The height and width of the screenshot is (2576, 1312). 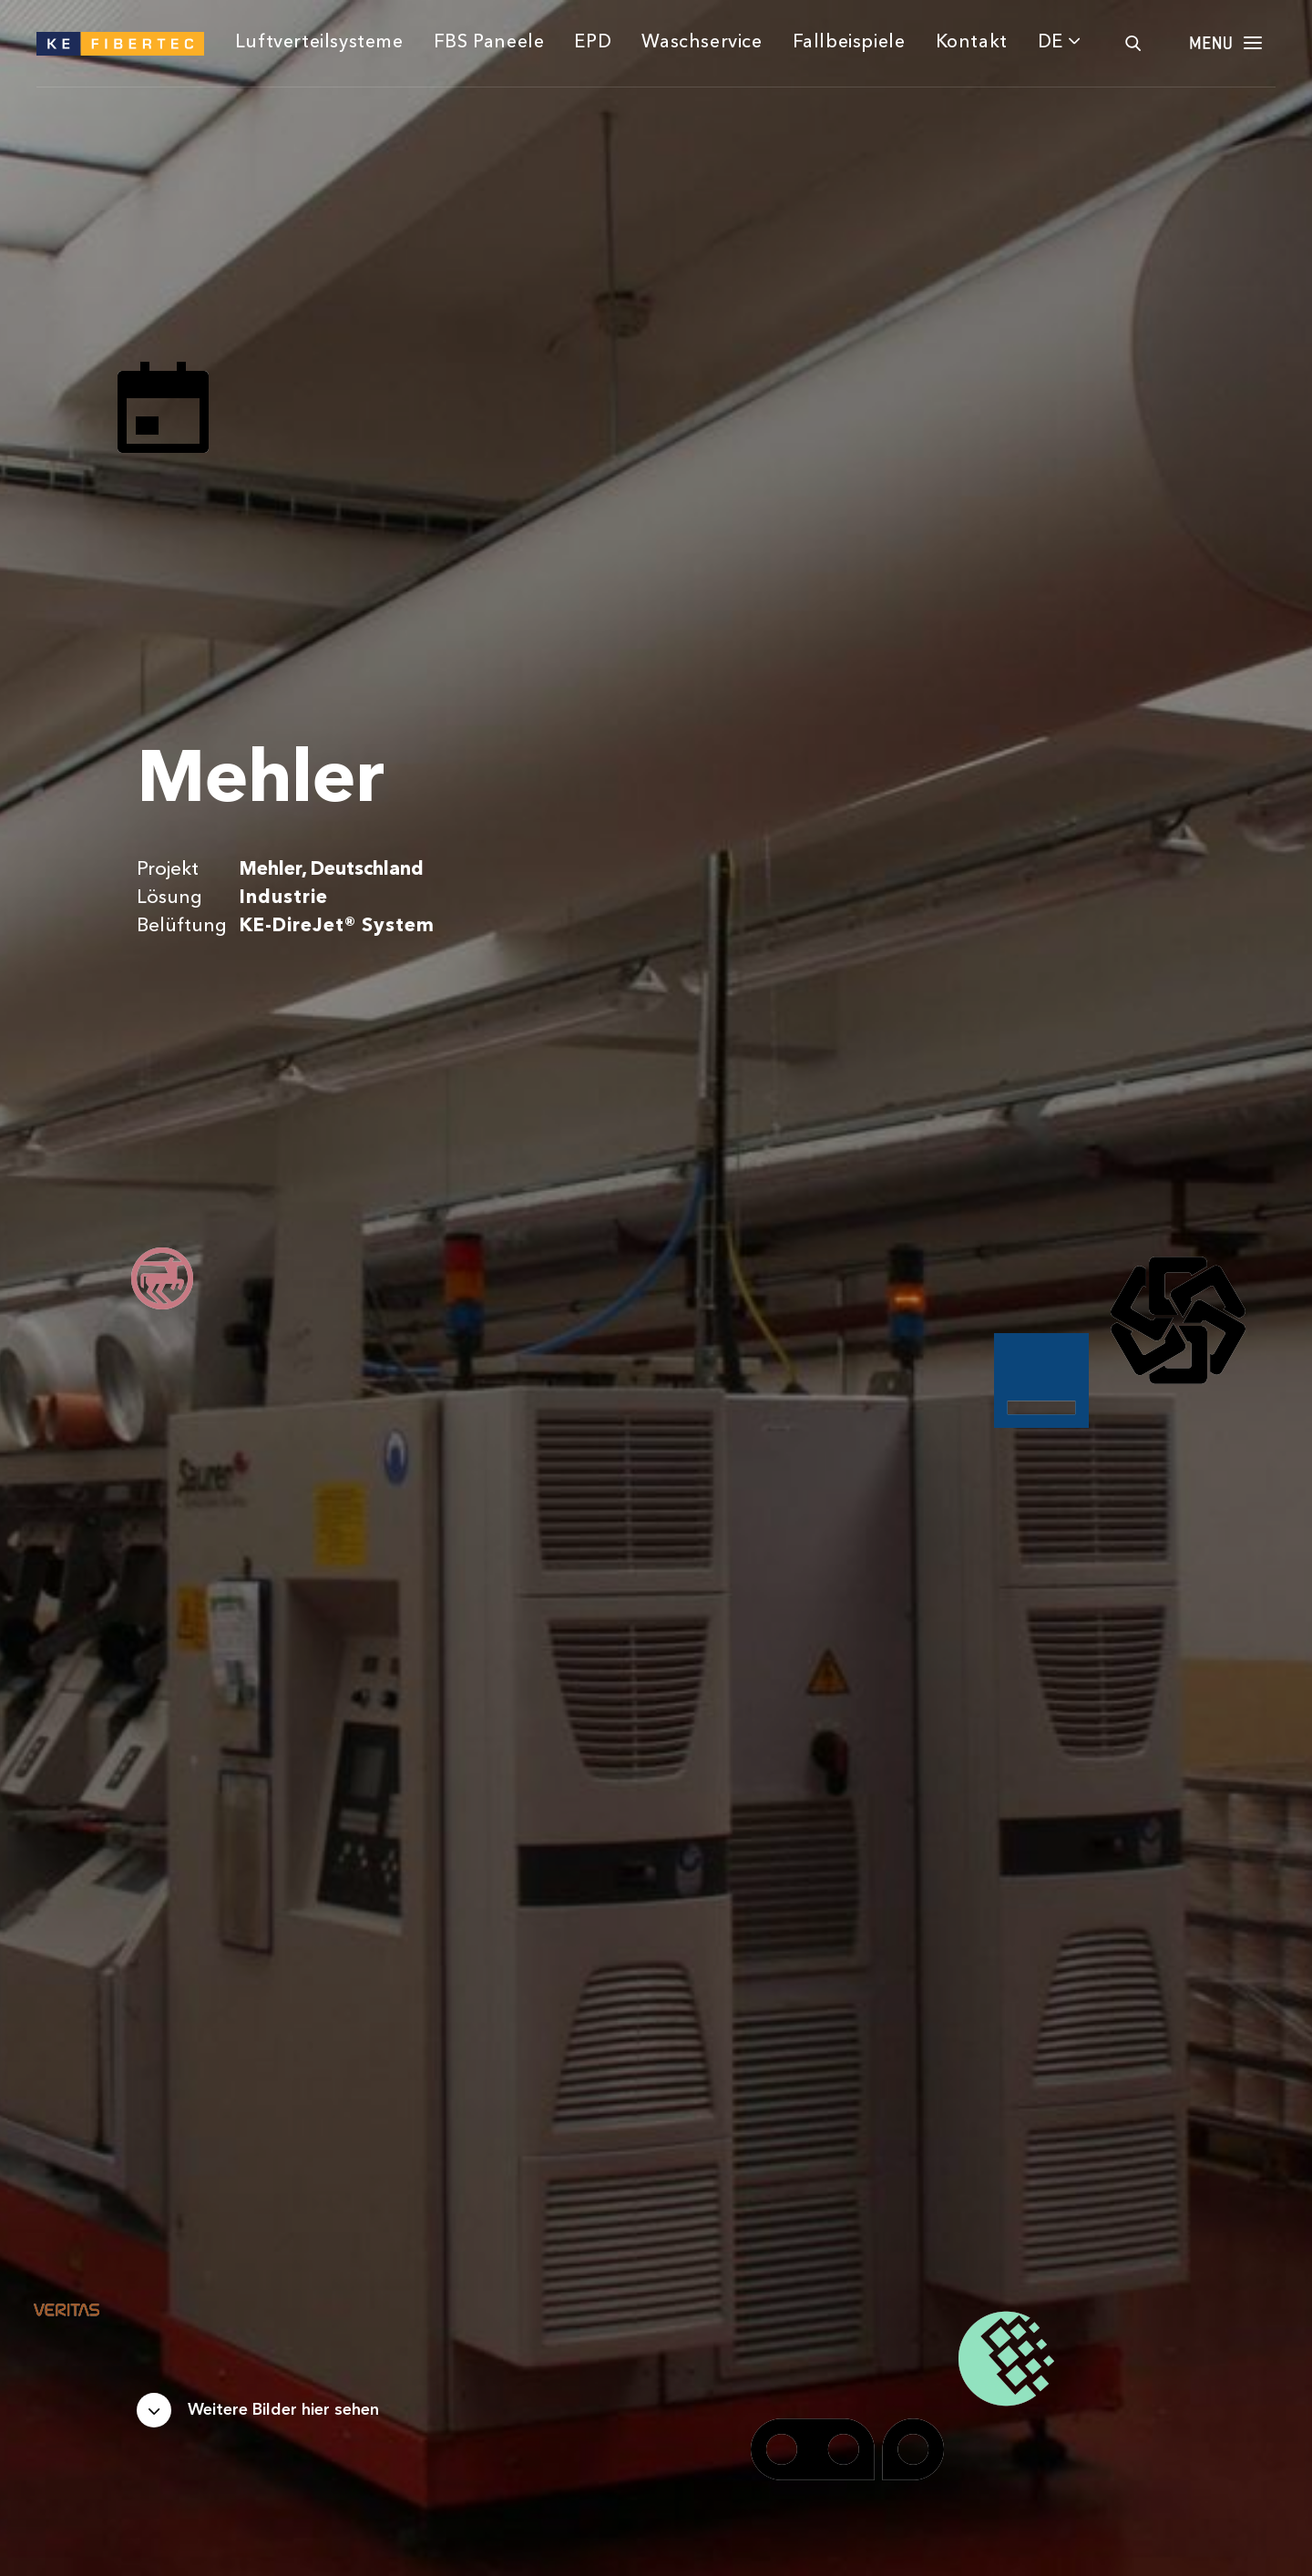 What do you see at coordinates (162, 1278) in the screenshot?
I see `visit the Rossmann website or app` at bounding box center [162, 1278].